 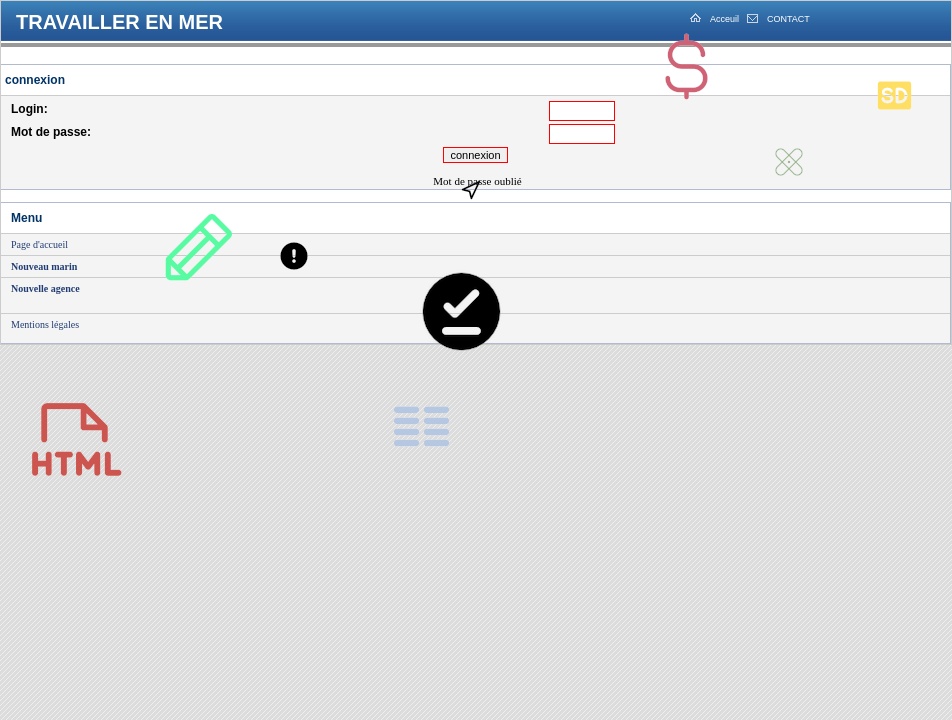 What do you see at coordinates (461, 311) in the screenshot?
I see `indicates content is available offline` at bounding box center [461, 311].